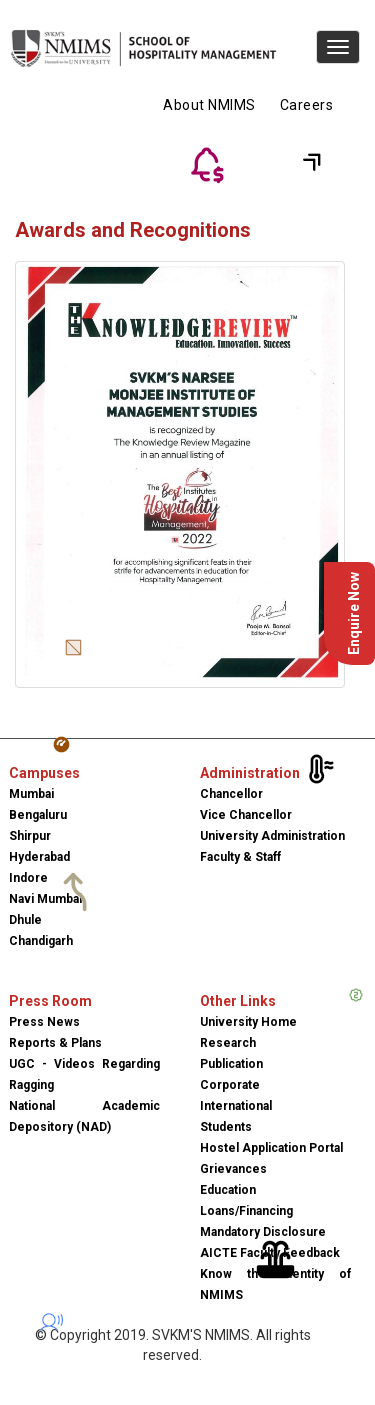  Describe the element at coordinates (319, 769) in the screenshot. I see `indicates high temperature or heat warning` at that location.